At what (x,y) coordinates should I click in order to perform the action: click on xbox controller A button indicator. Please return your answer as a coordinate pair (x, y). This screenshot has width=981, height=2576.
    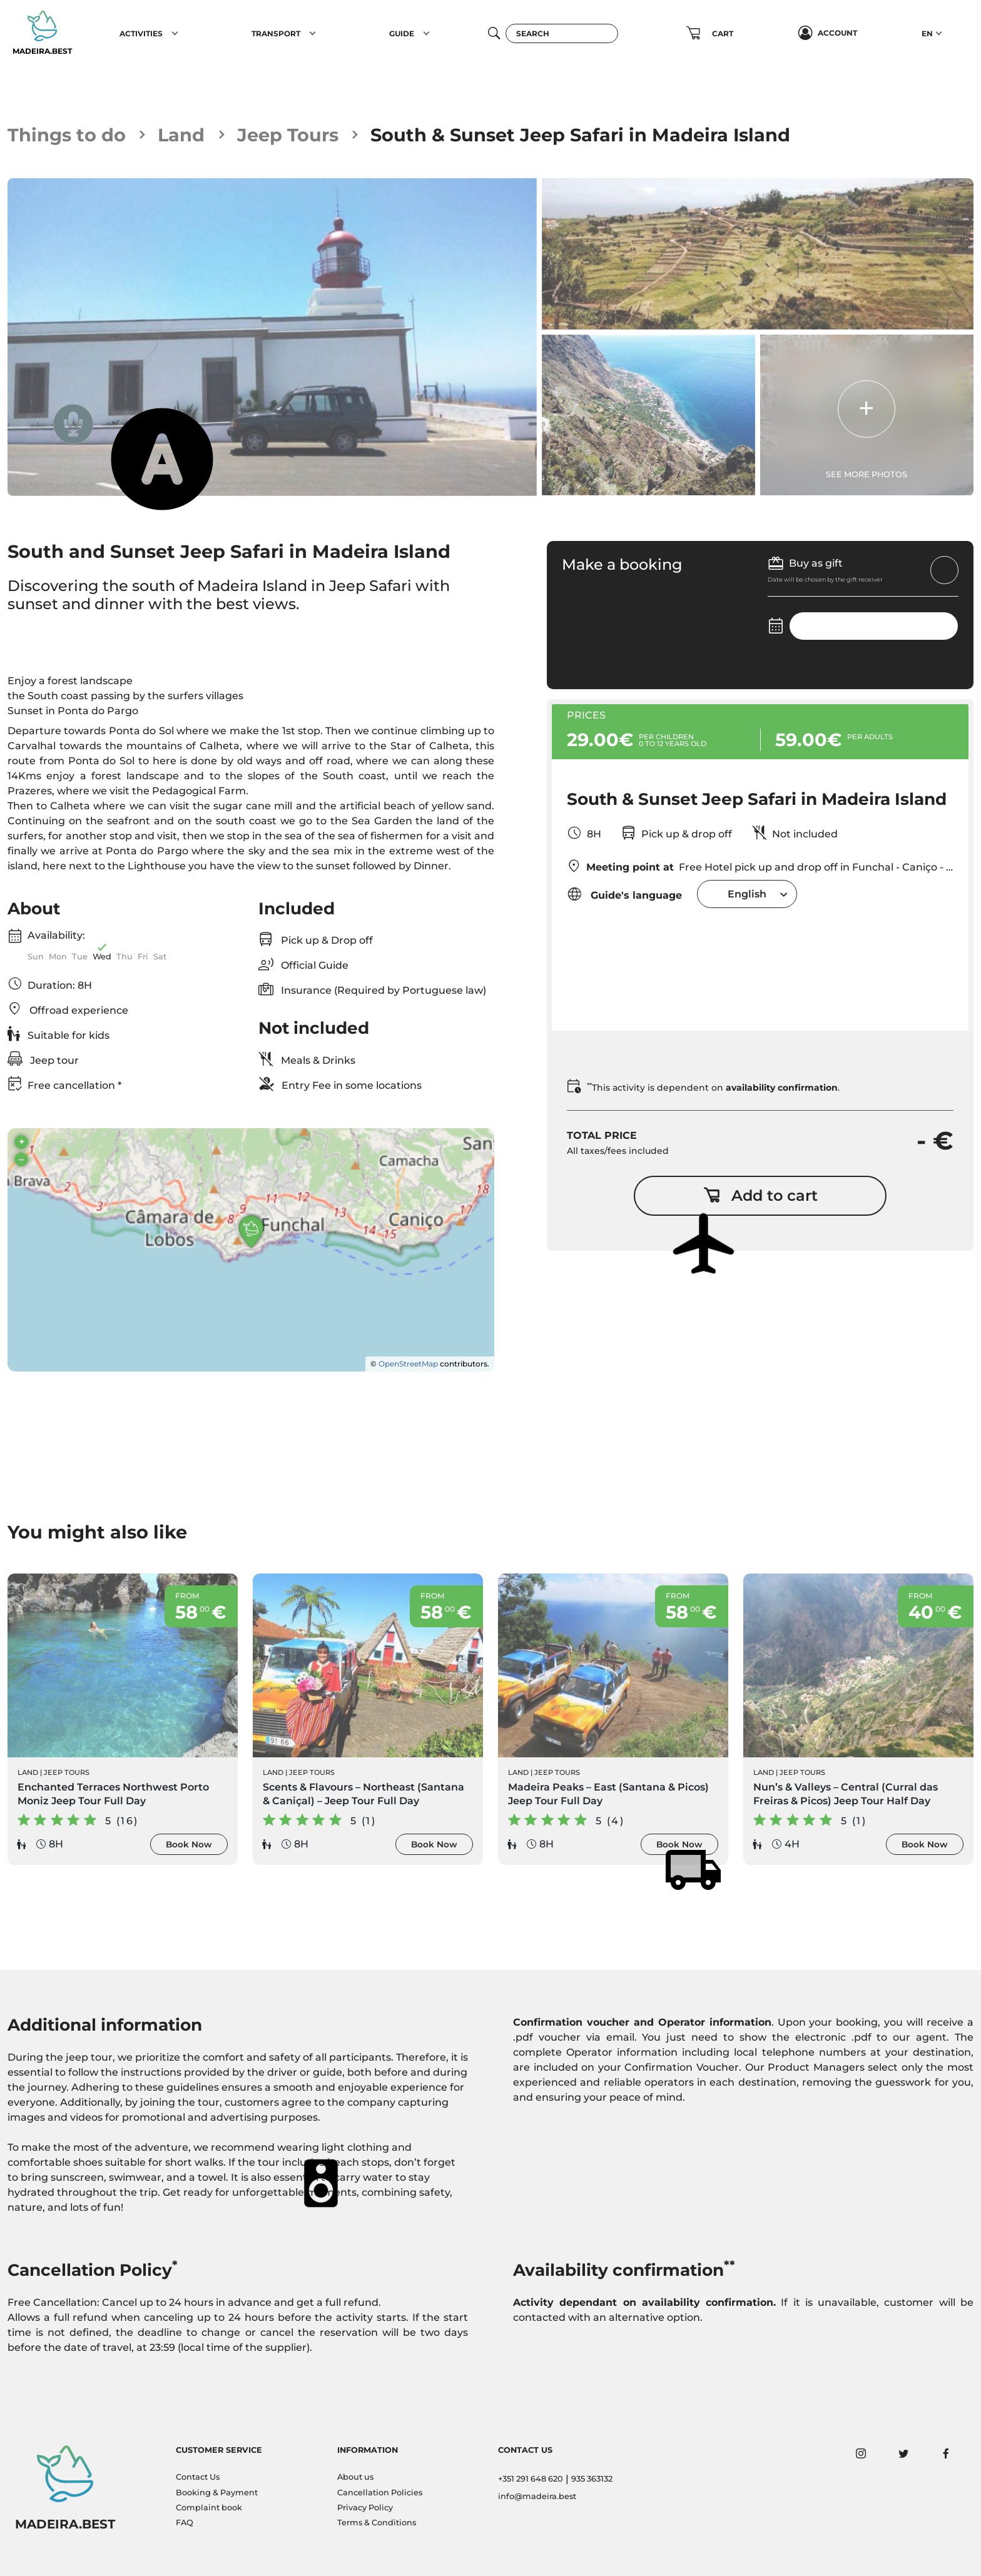
    Looking at the image, I should click on (162, 459).